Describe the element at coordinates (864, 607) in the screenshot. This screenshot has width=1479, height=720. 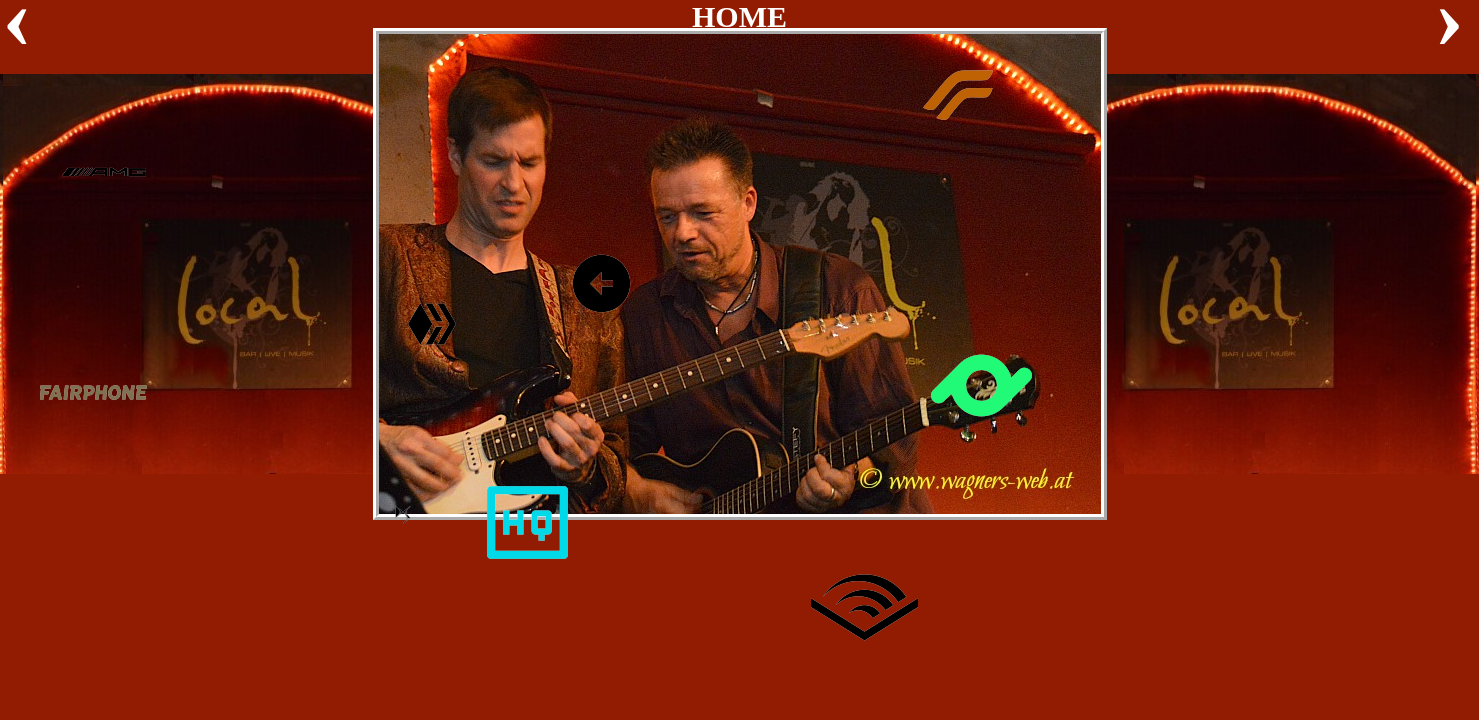
I see `open the Audible app` at that location.